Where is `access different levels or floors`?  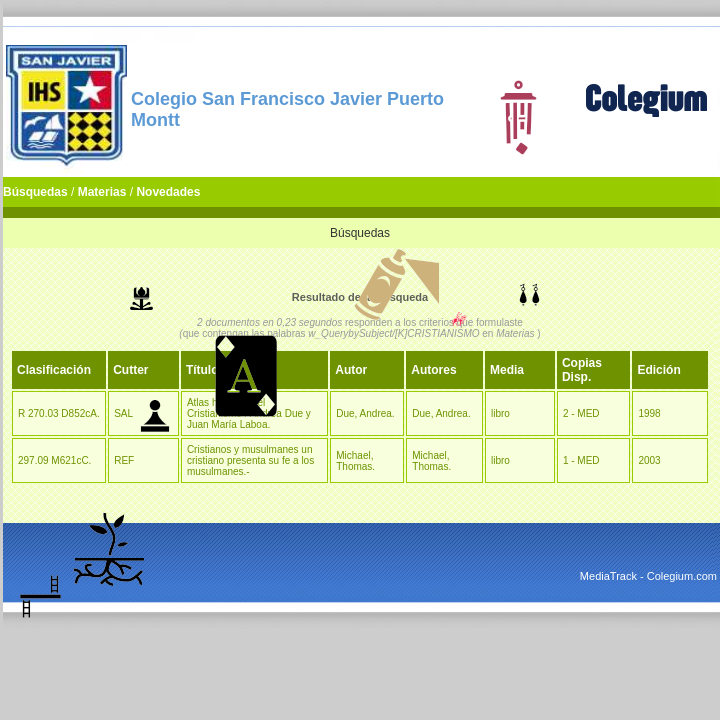
access different levels or floors is located at coordinates (40, 596).